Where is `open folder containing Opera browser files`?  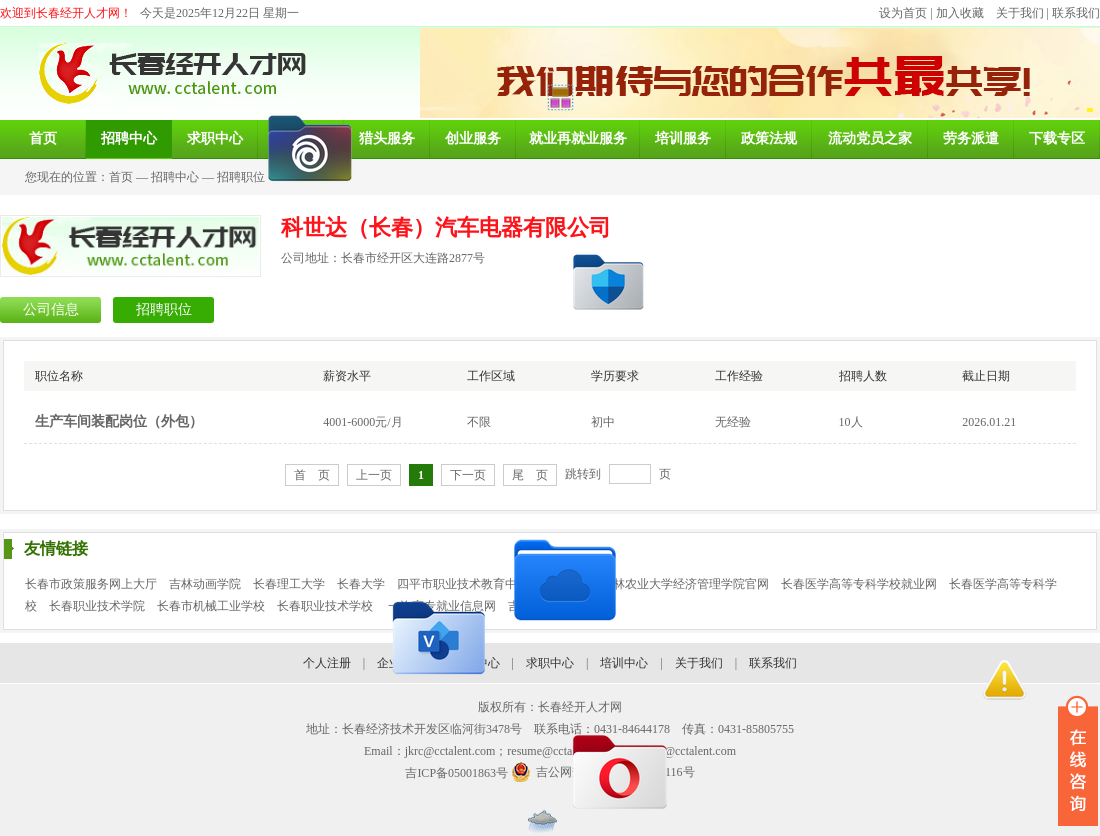
open folder containing Opera browser files is located at coordinates (619, 774).